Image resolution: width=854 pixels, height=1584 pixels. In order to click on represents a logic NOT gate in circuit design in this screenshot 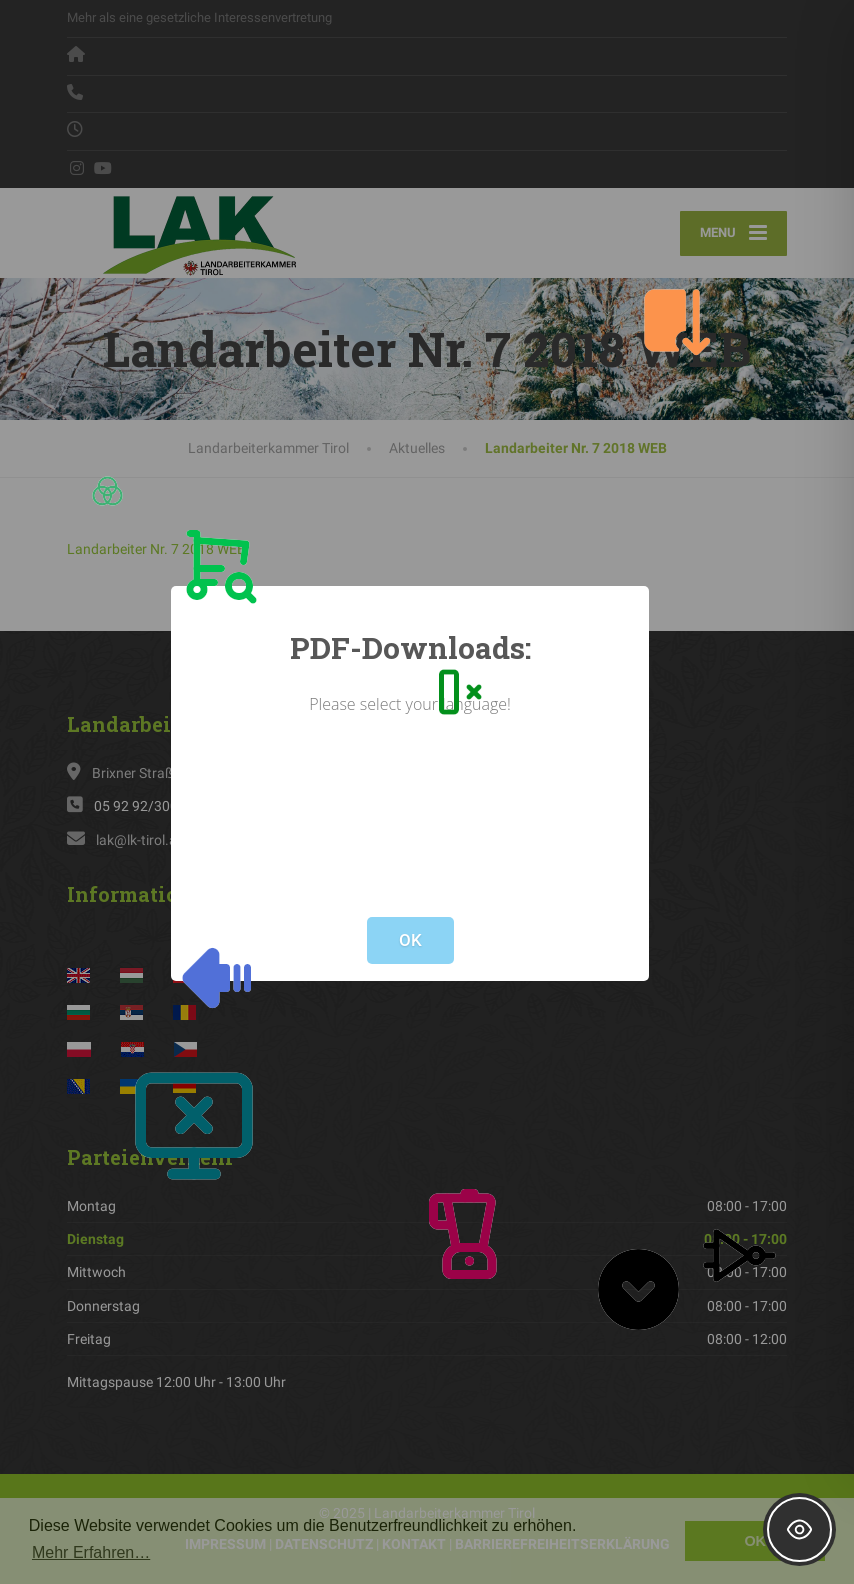, I will do `click(739, 1255)`.